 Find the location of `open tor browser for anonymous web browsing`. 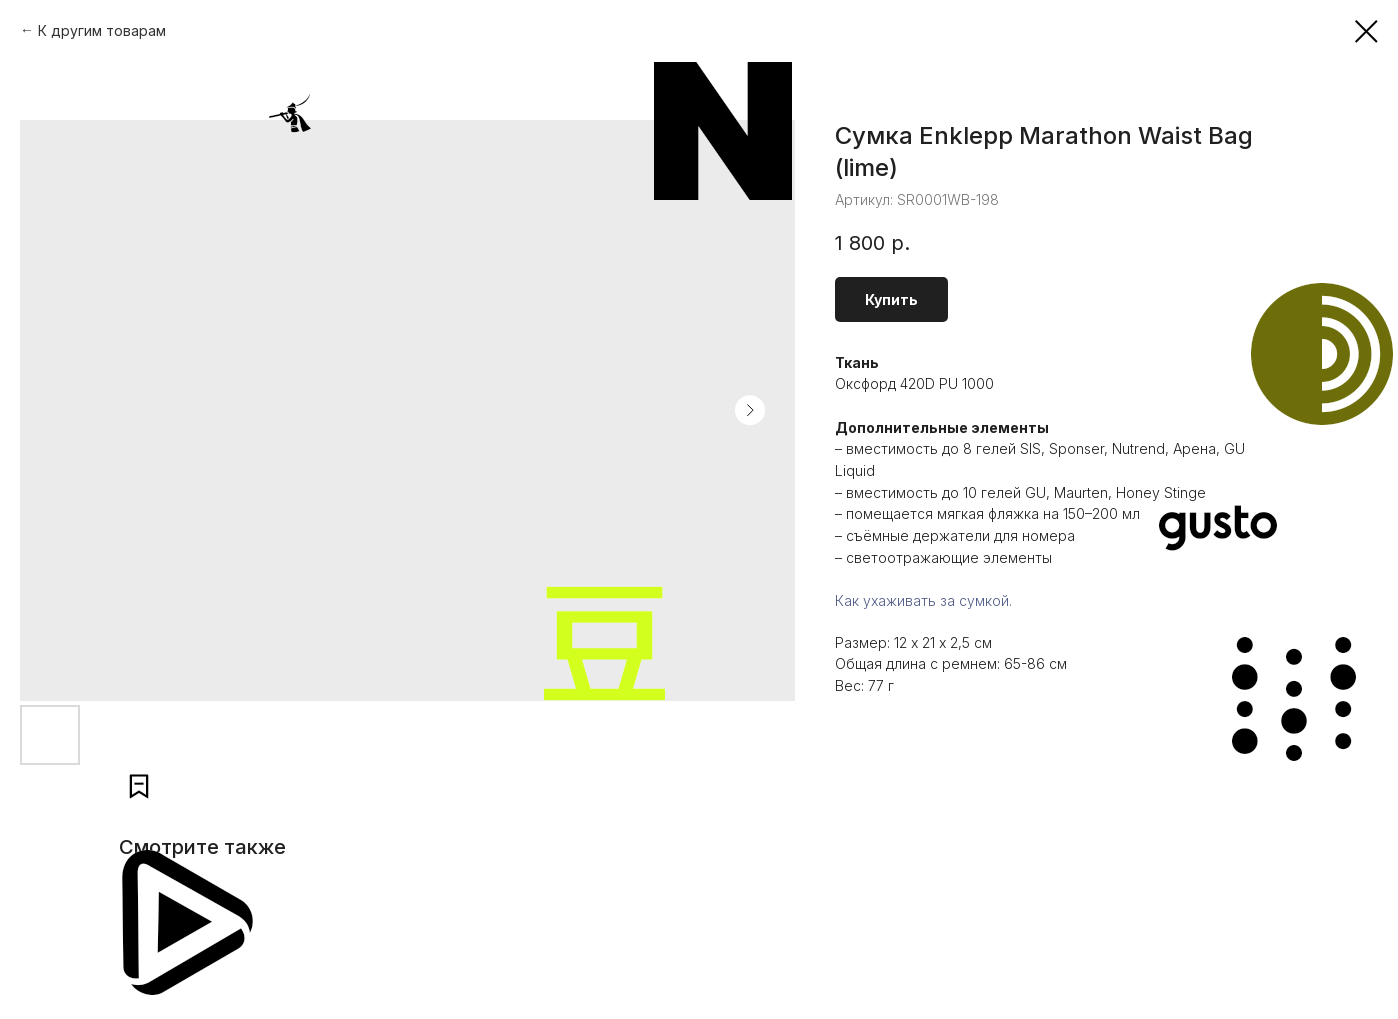

open tor browser for anonymous web browsing is located at coordinates (1322, 354).